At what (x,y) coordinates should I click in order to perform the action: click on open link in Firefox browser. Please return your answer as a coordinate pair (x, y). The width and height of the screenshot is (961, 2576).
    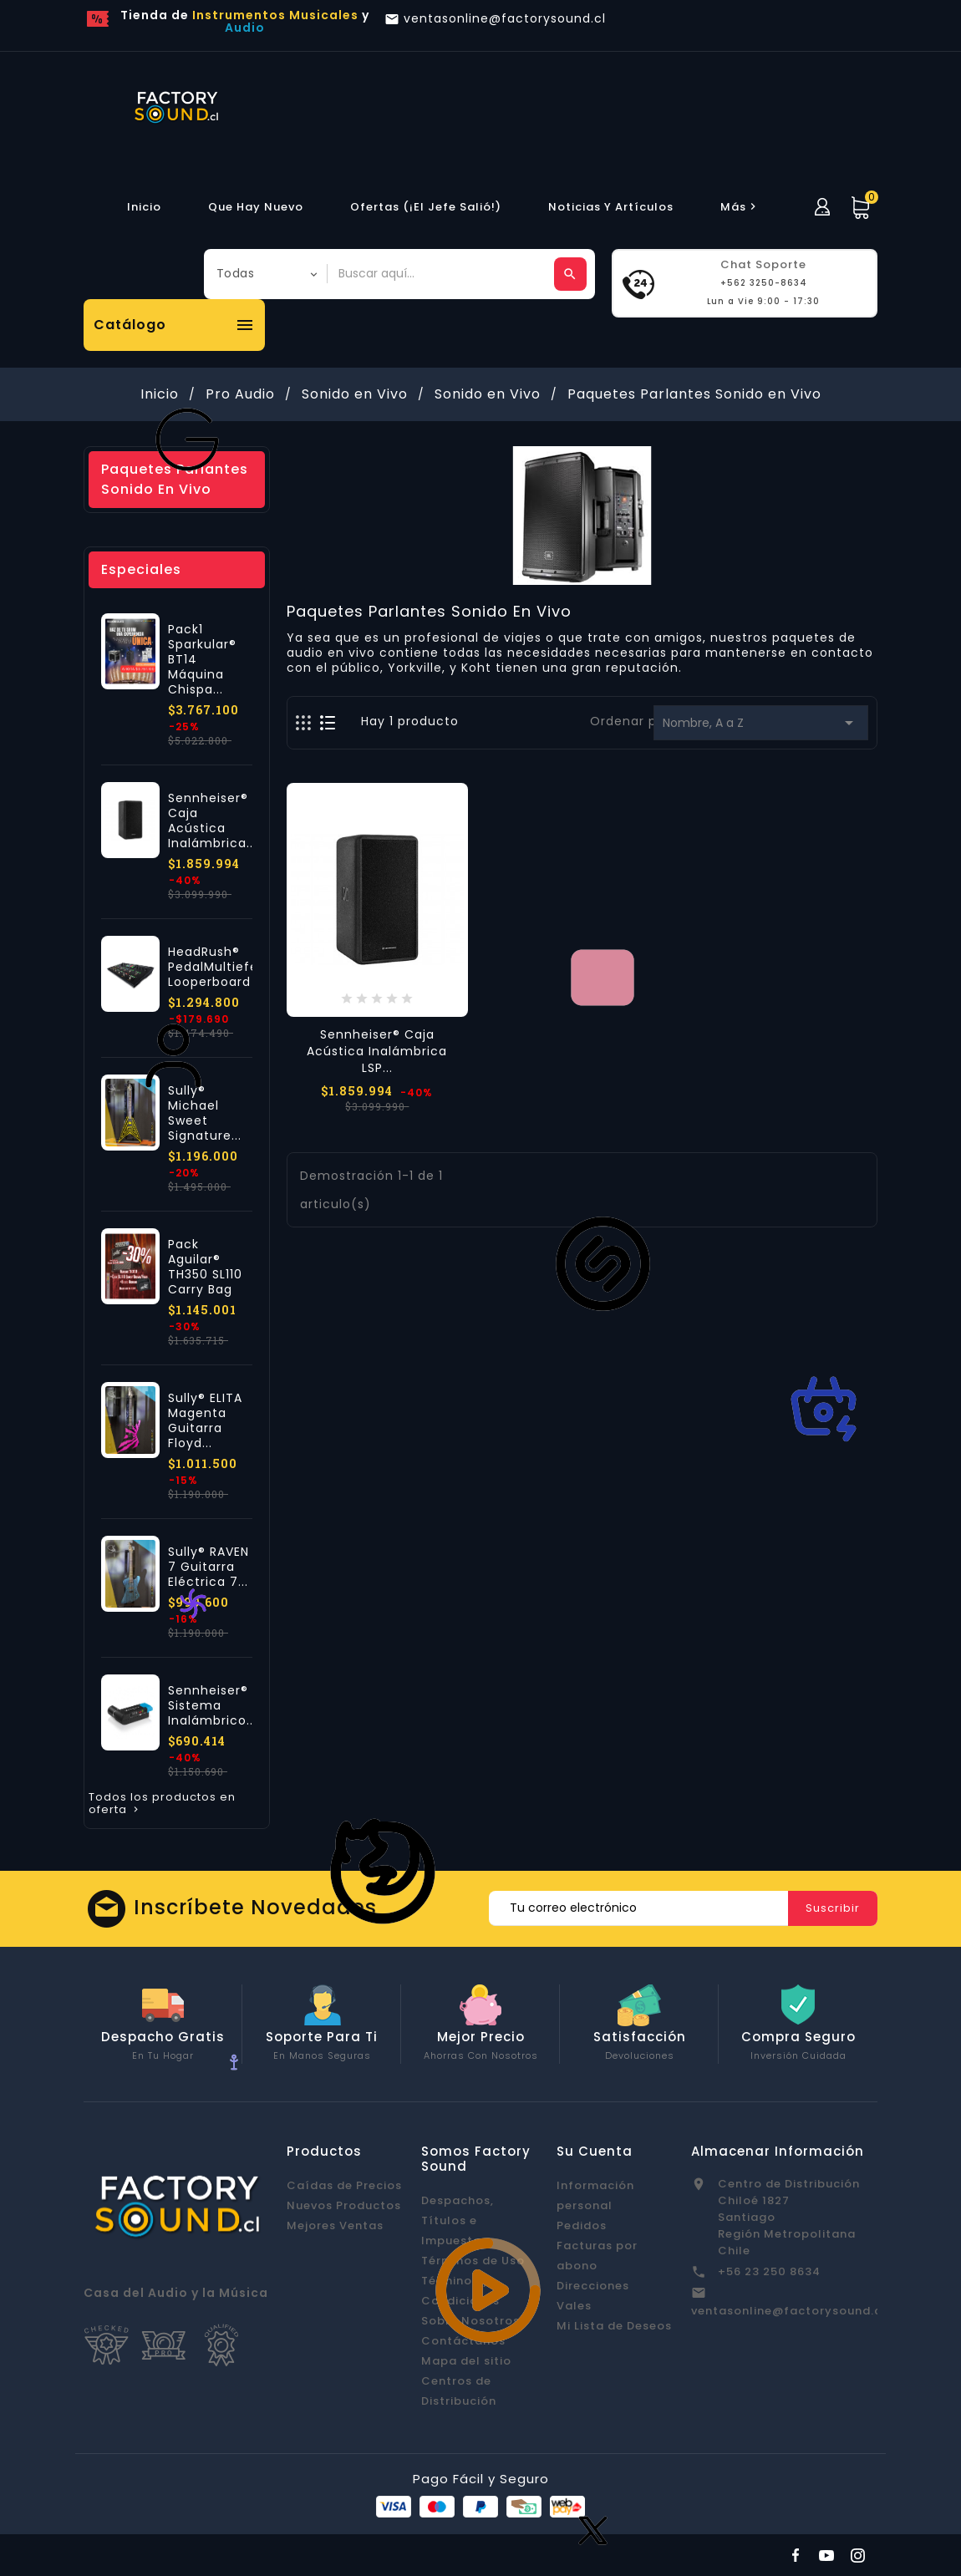
    Looking at the image, I should click on (383, 1872).